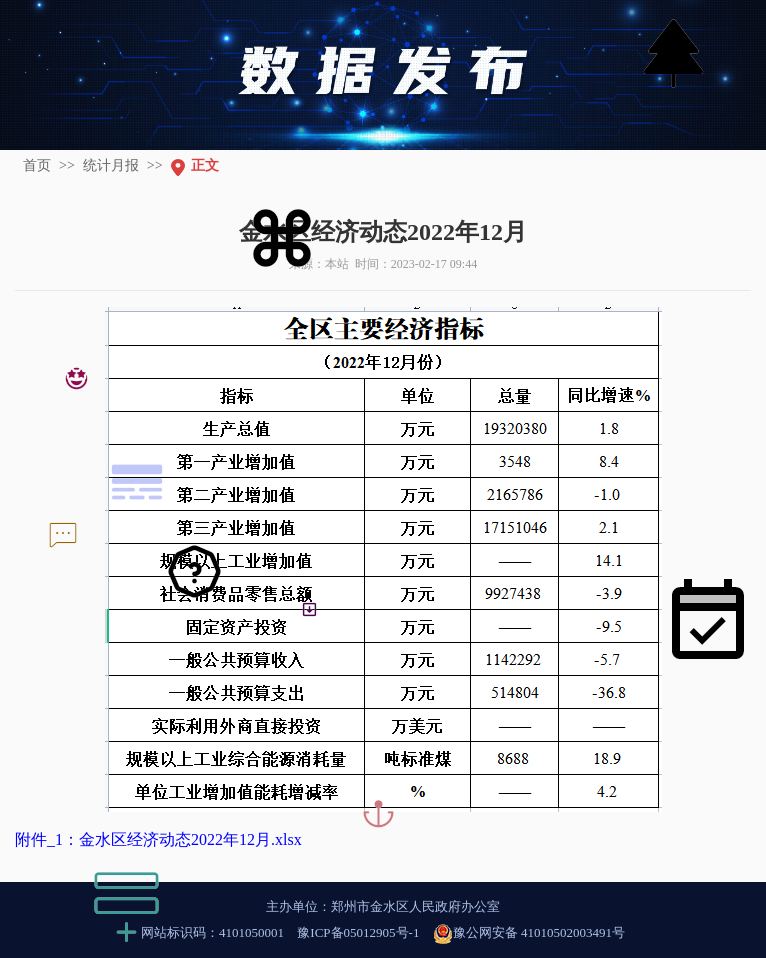 This screenshot has height=958, width=766. Describe the element at coordinates (309, 609) in the screenshot. I see `download file or content` at that location.